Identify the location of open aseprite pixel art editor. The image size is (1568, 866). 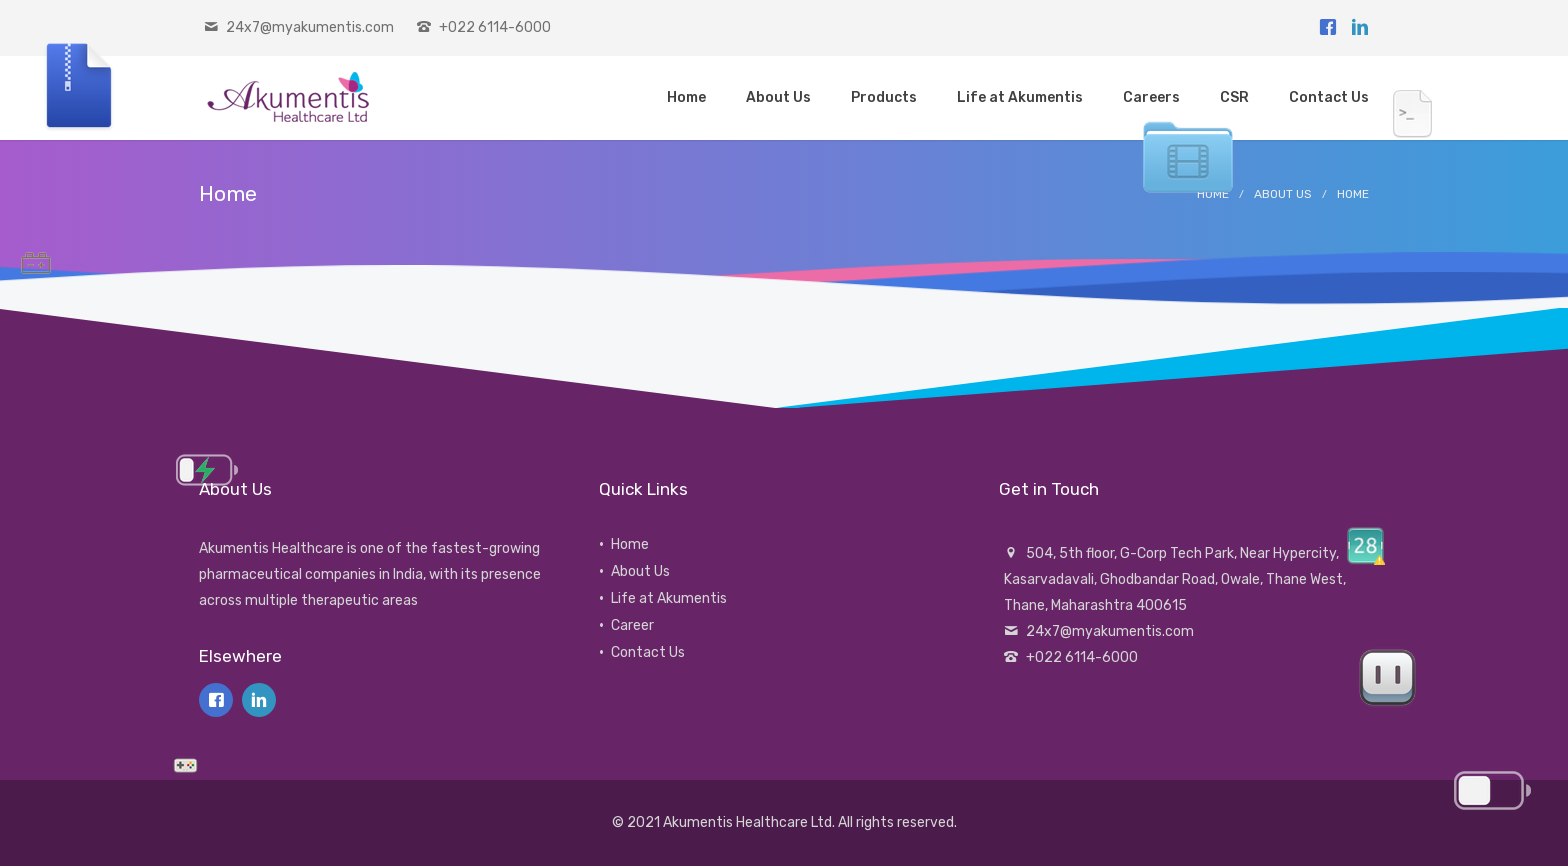
(1387, 677).